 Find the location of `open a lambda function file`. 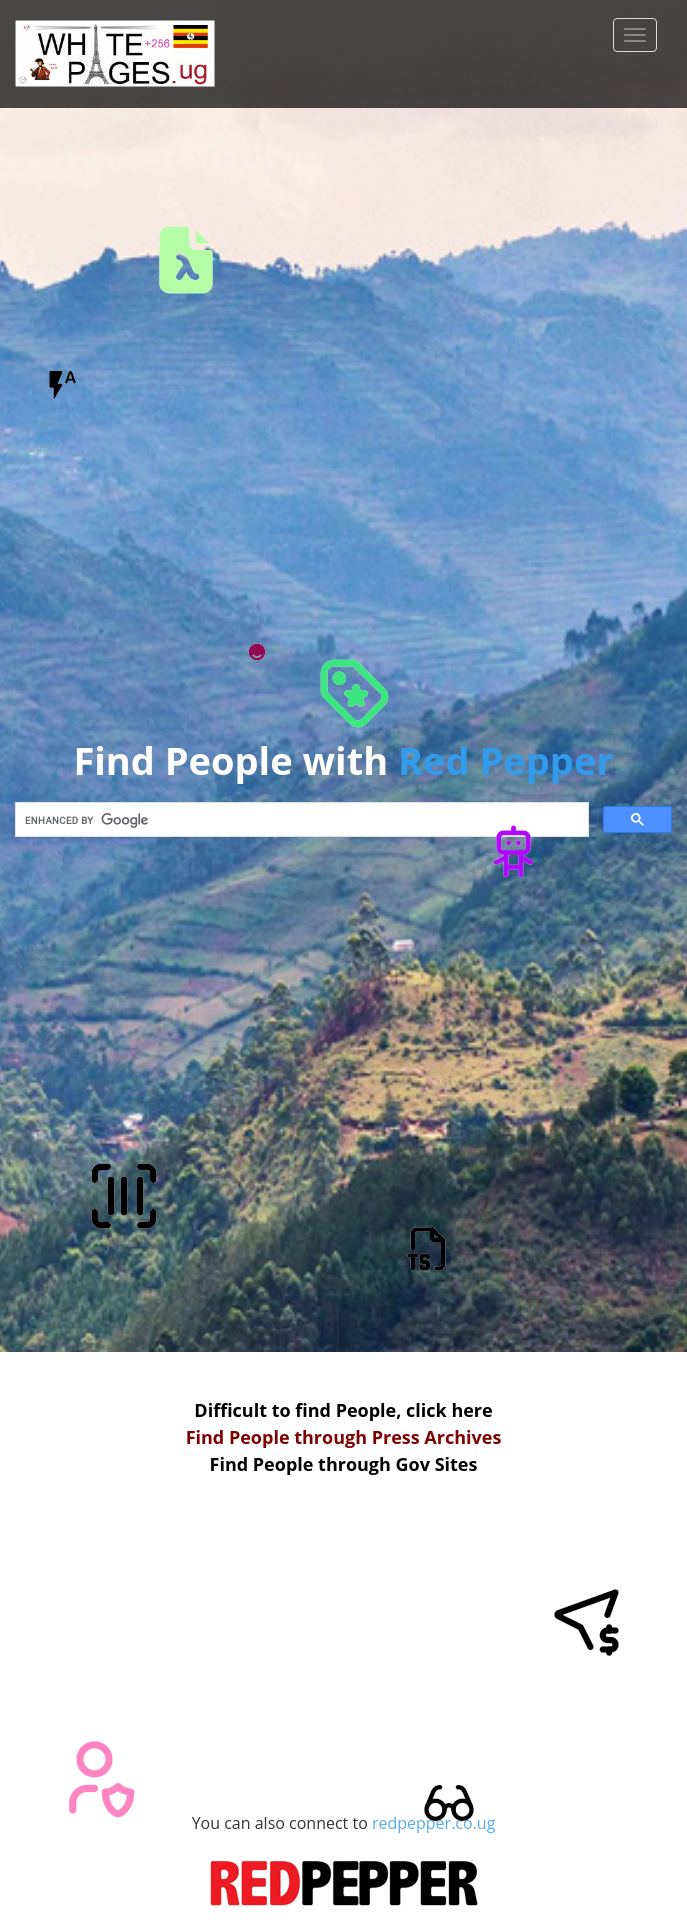

open a lambda function file is located at coordinates (186, 260).